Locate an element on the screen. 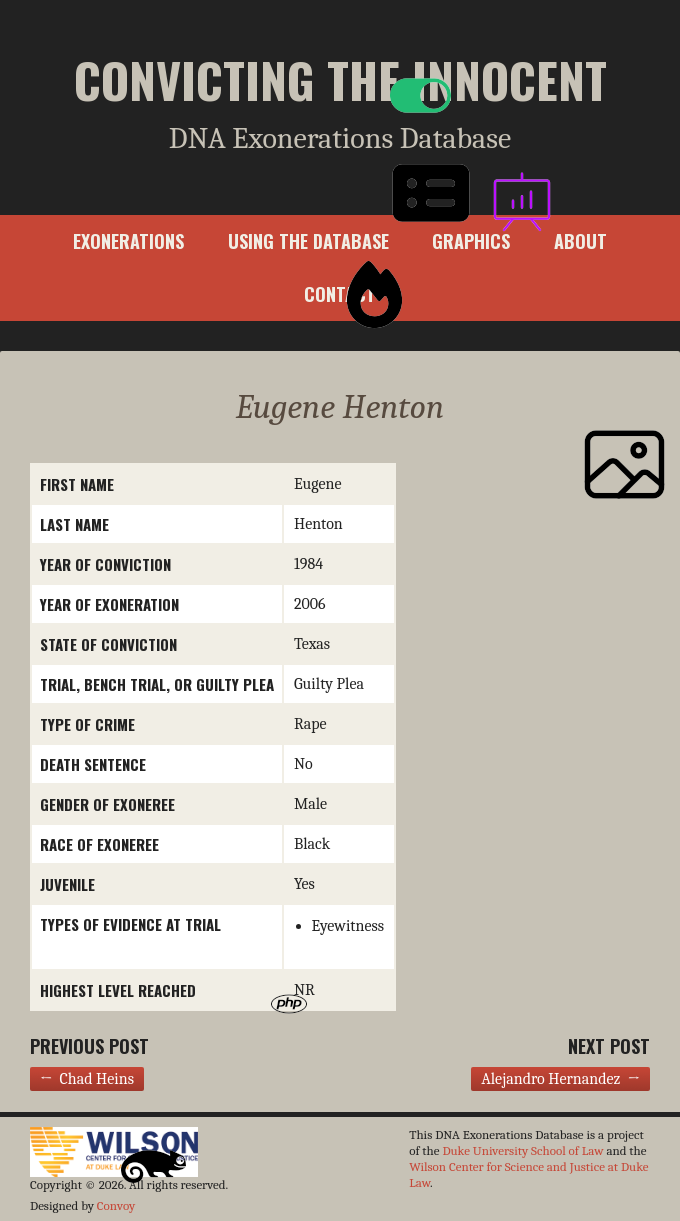 This screenshot has width=680, height=1221. toggle a setting on or off is located at coordinates (420, 95).